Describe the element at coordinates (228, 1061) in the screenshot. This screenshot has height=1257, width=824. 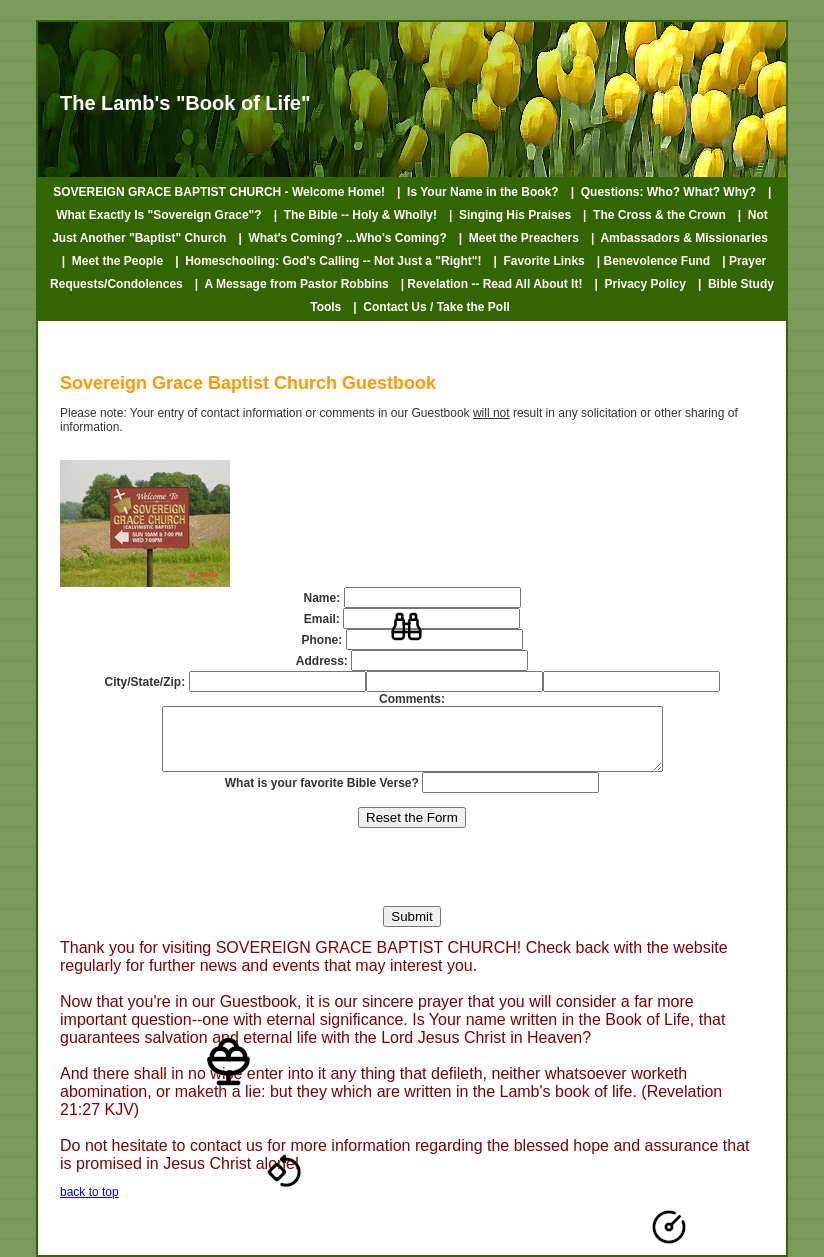
I see `view dessert or ice cream options` at that location.